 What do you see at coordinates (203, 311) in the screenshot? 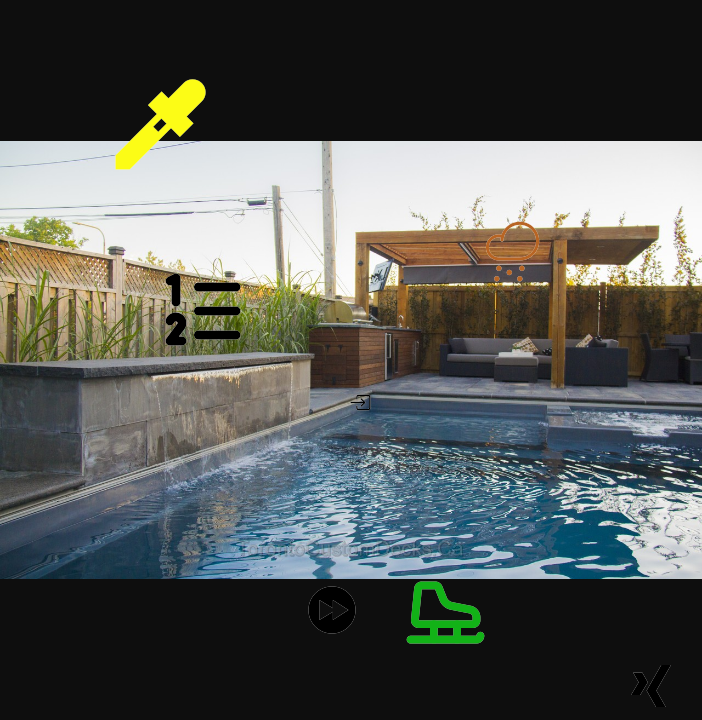
I see `create a numbered list` at bounding box center [203, 311].